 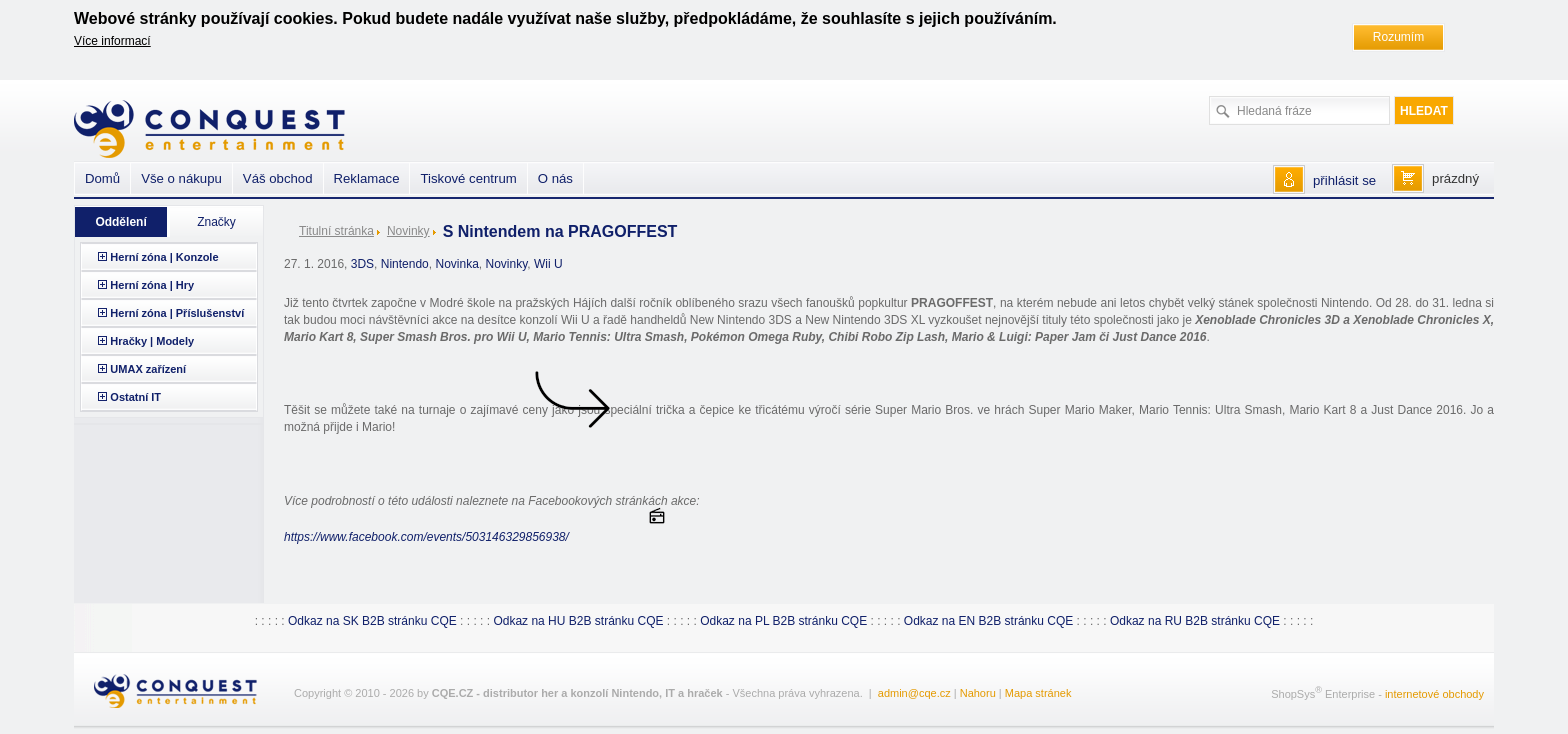 I want to click on access radio or audio streaming, so click(x=657, y=516).